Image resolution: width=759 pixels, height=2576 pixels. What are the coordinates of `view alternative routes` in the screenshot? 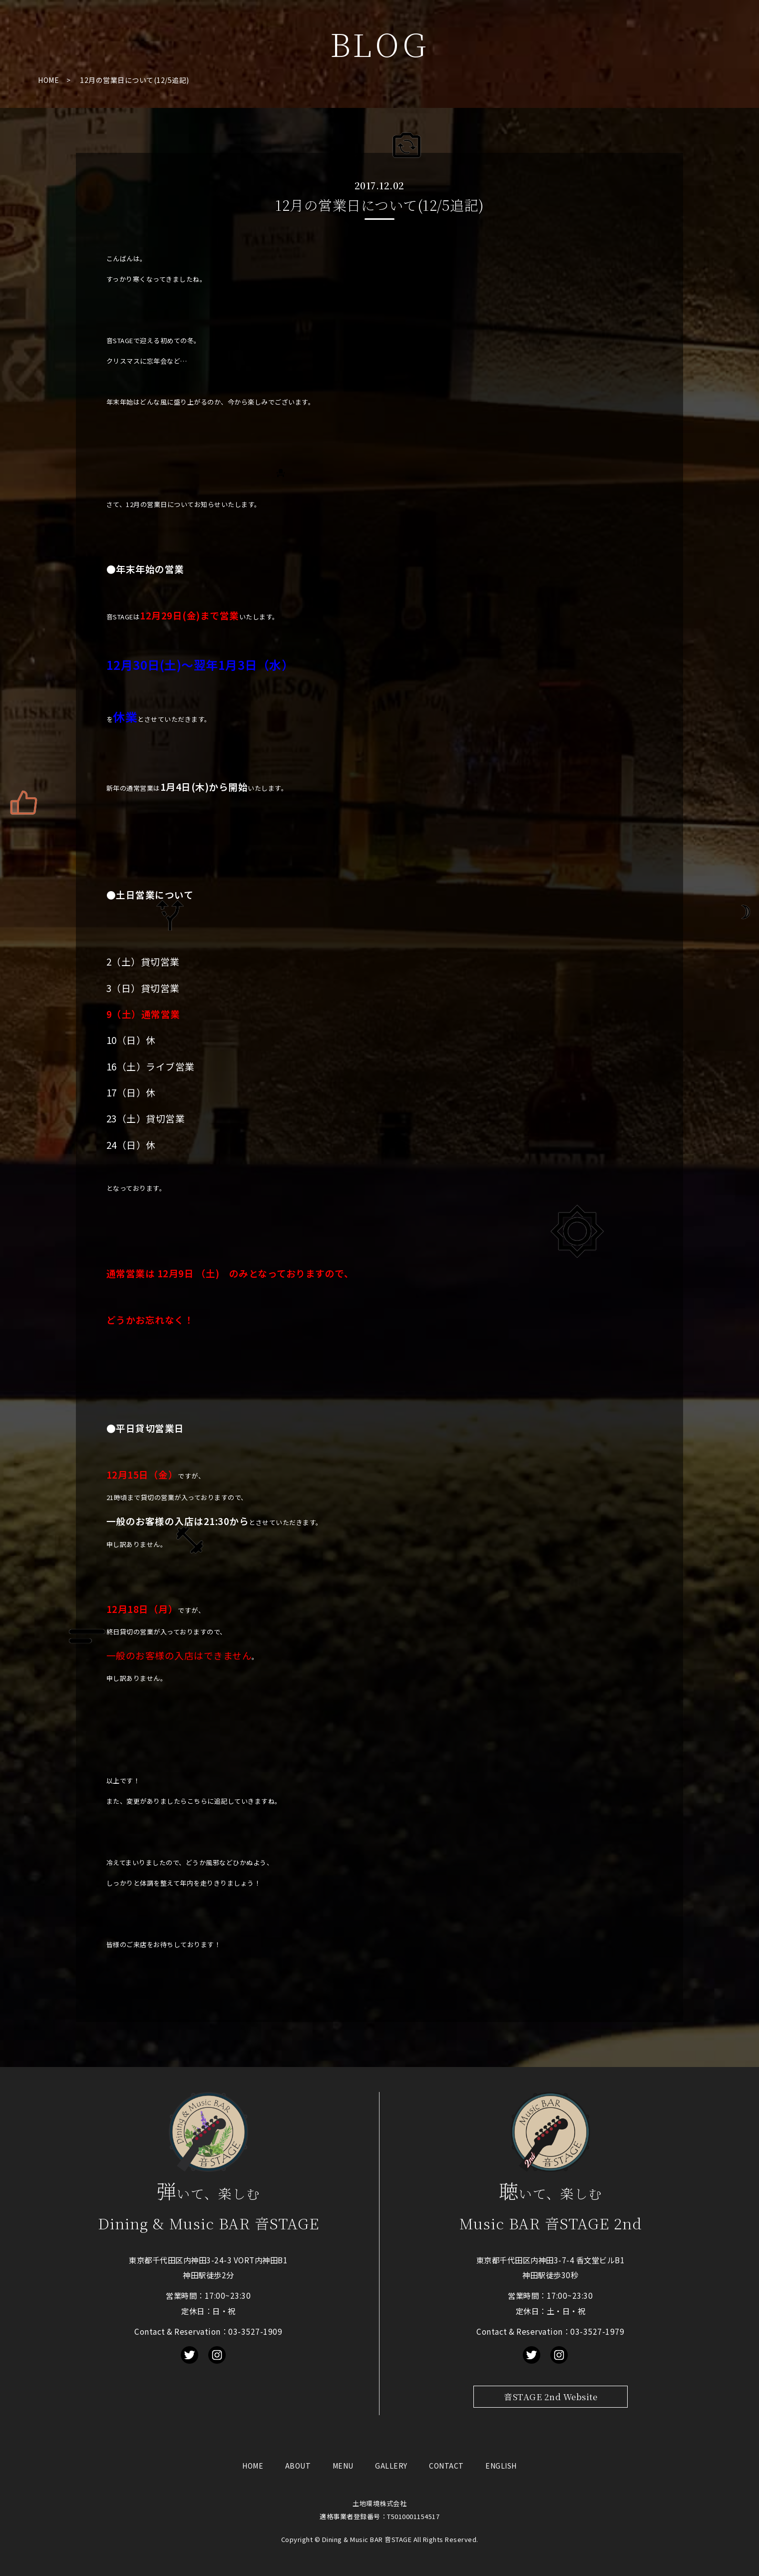 It's located at (170, 915).